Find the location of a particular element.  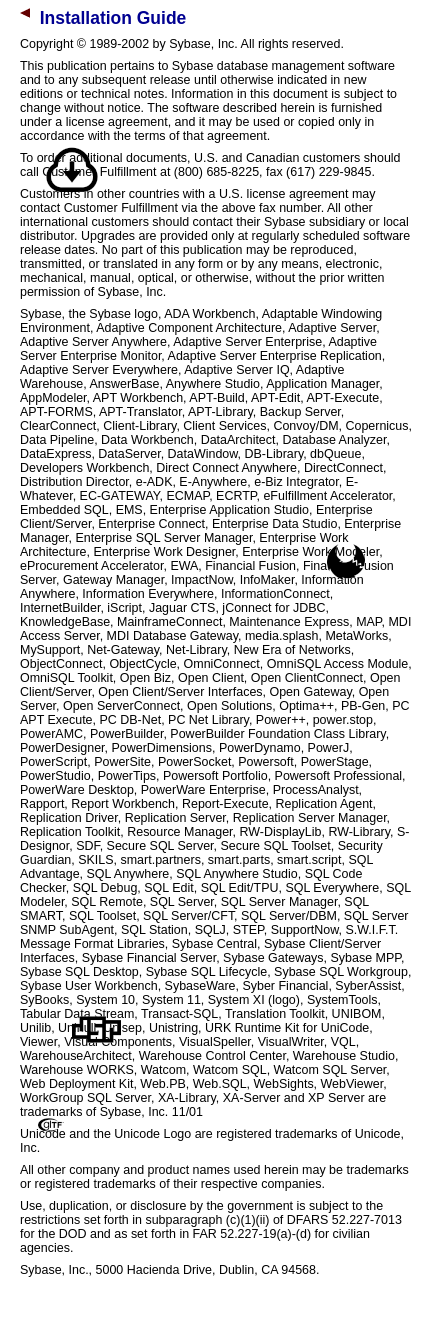

jsr (javascript registry) logo is located at coordinates (96, 1029).